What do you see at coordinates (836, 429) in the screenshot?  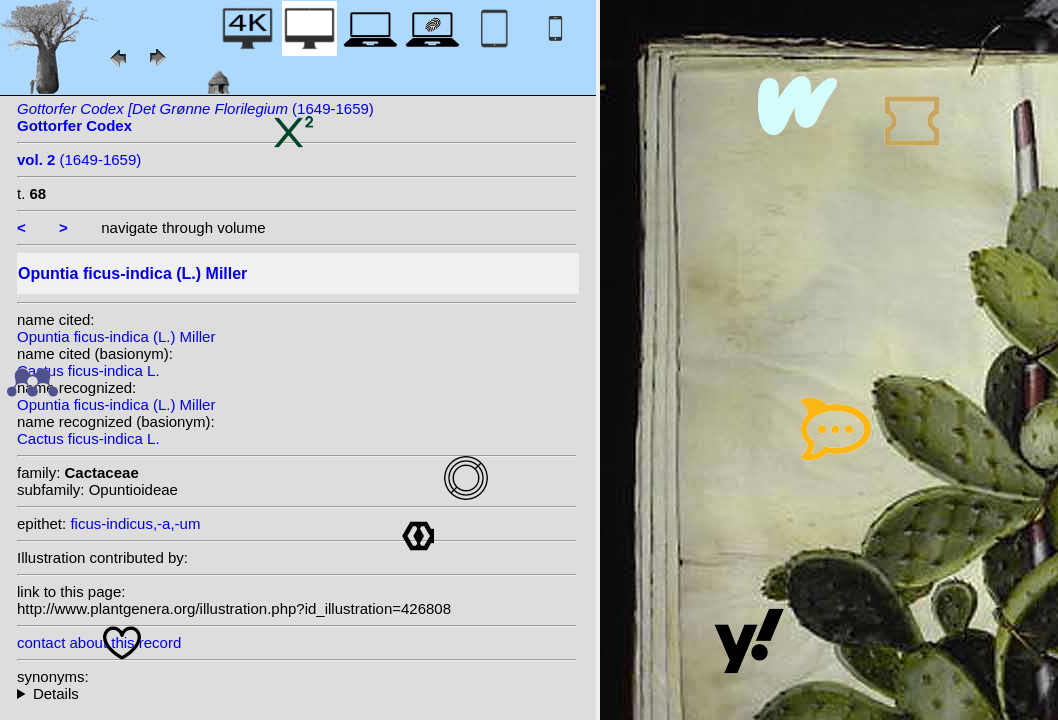 I see `open Rocket.Chat application` at bounding box center [836, 429].